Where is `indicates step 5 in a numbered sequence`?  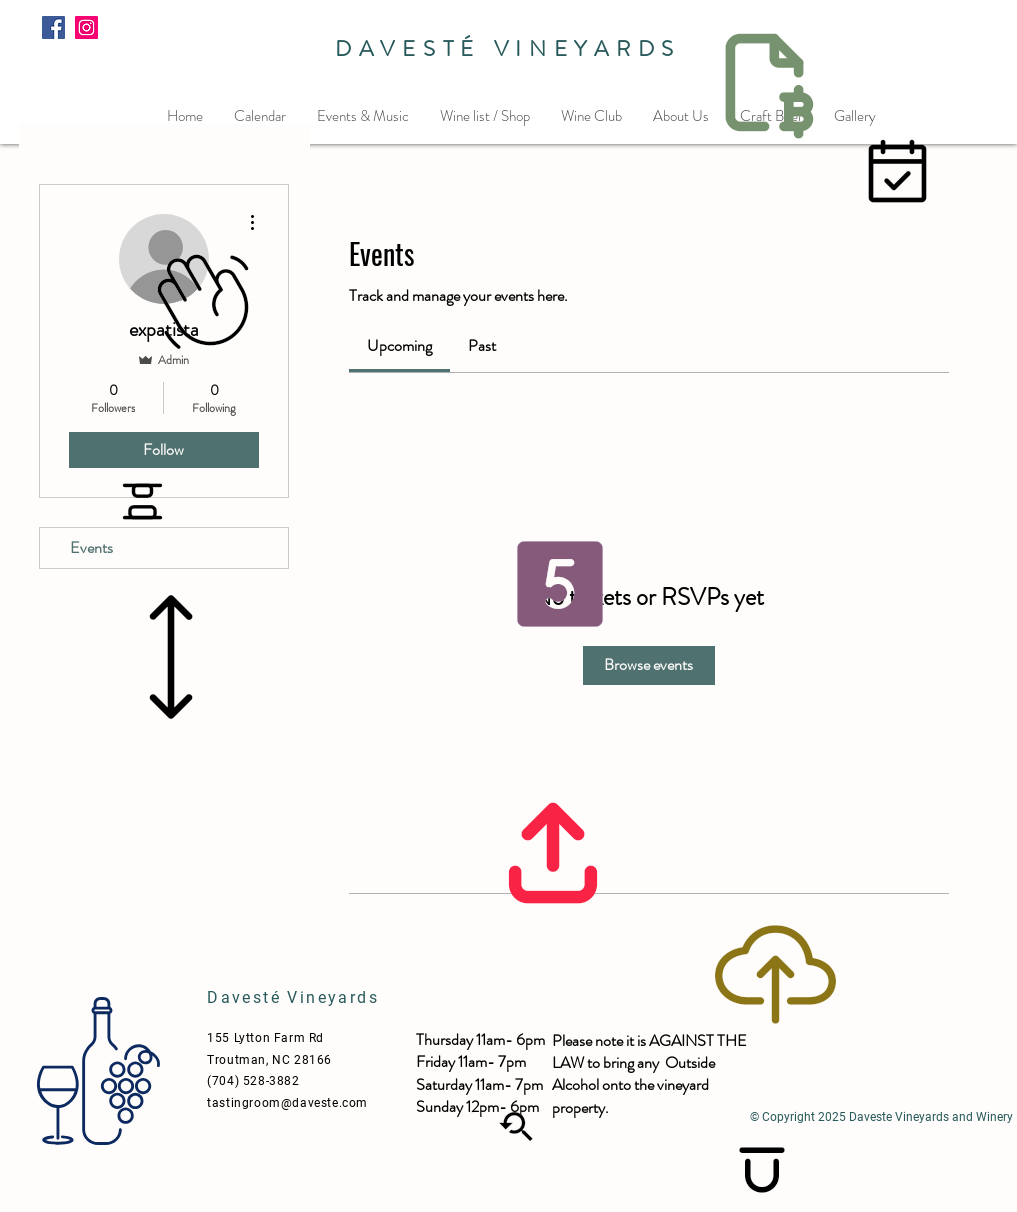
indicates step 5 in a numbered sequence is located at coordinates (560, 584).